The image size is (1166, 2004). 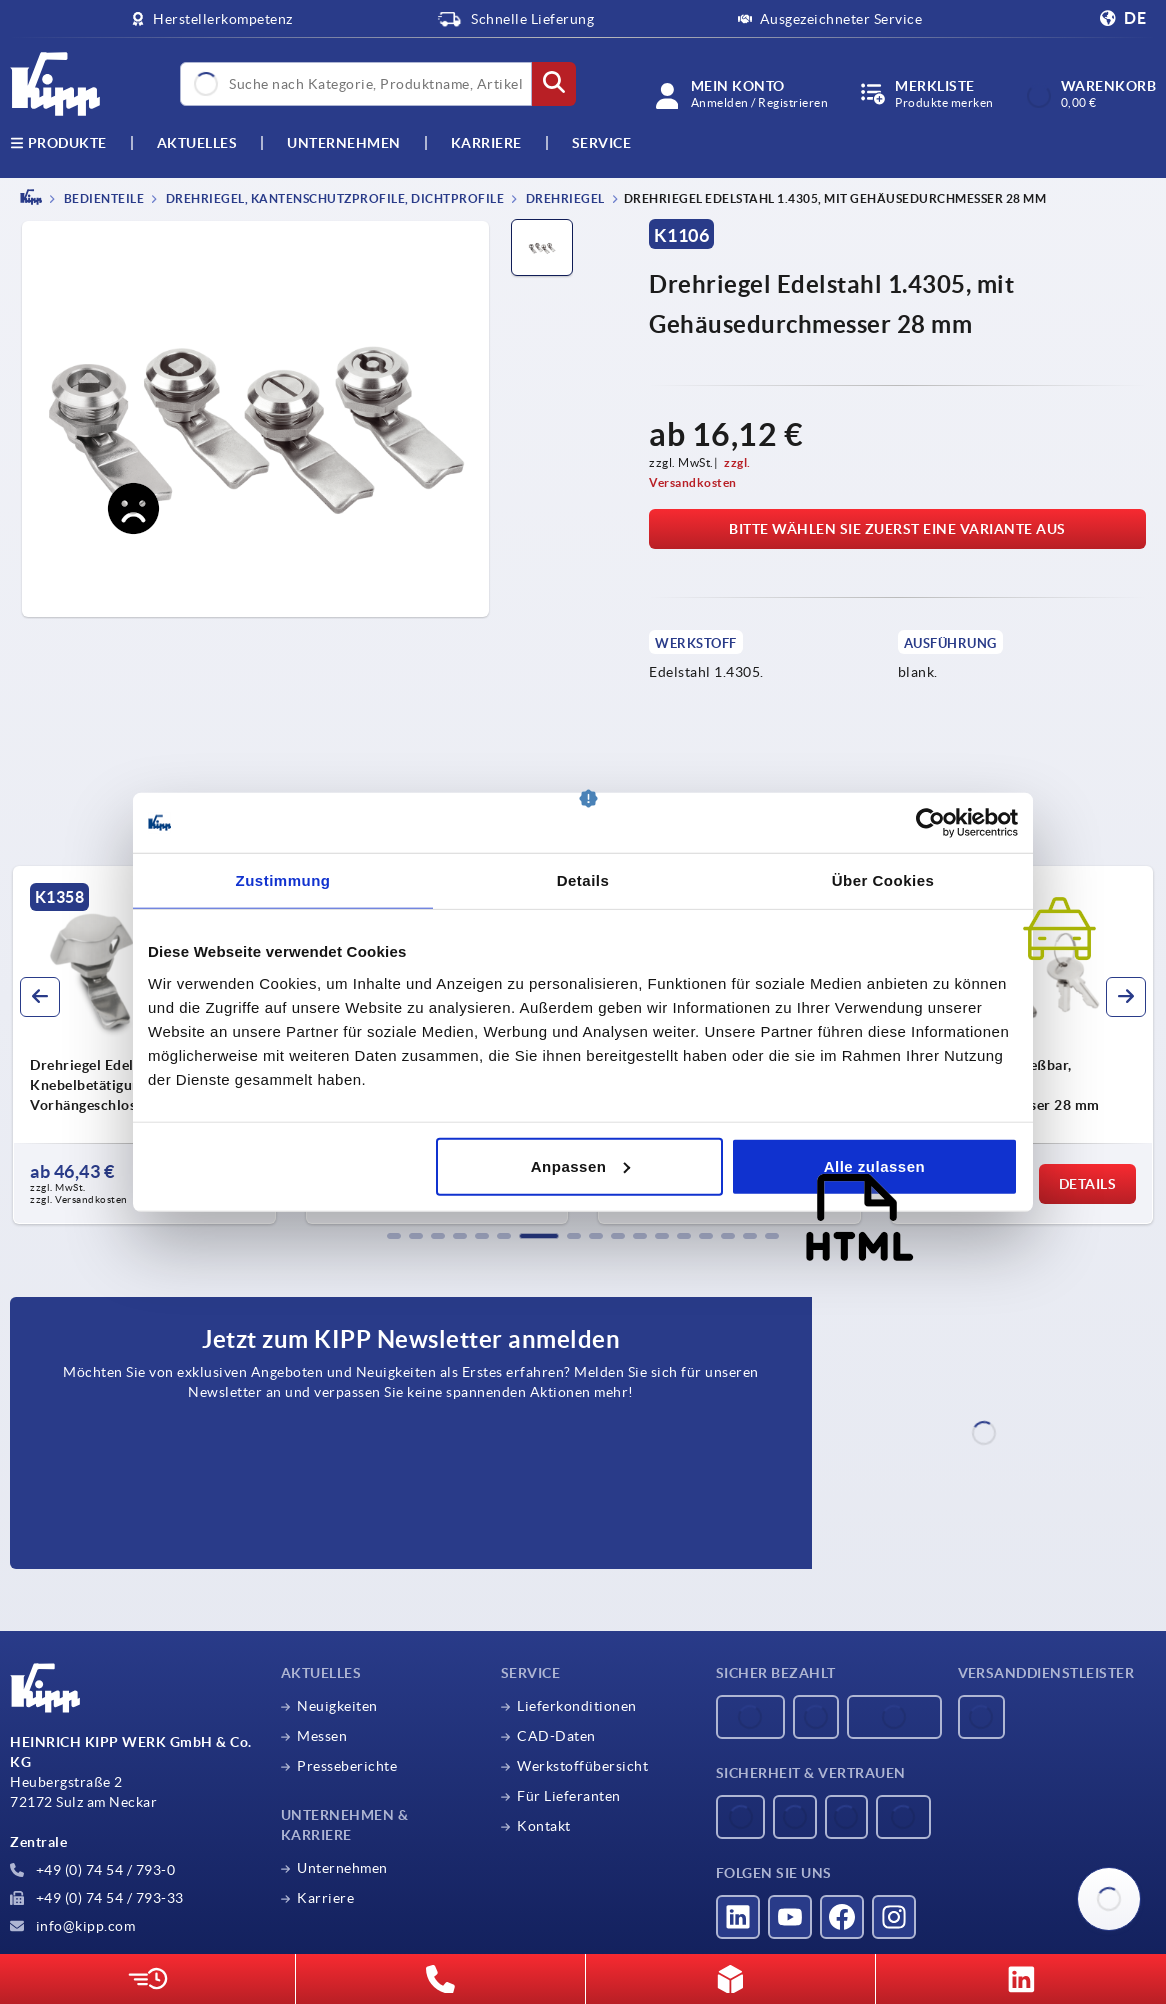 I want to click on view or open an HTML file, so click(x=857, y=1221).